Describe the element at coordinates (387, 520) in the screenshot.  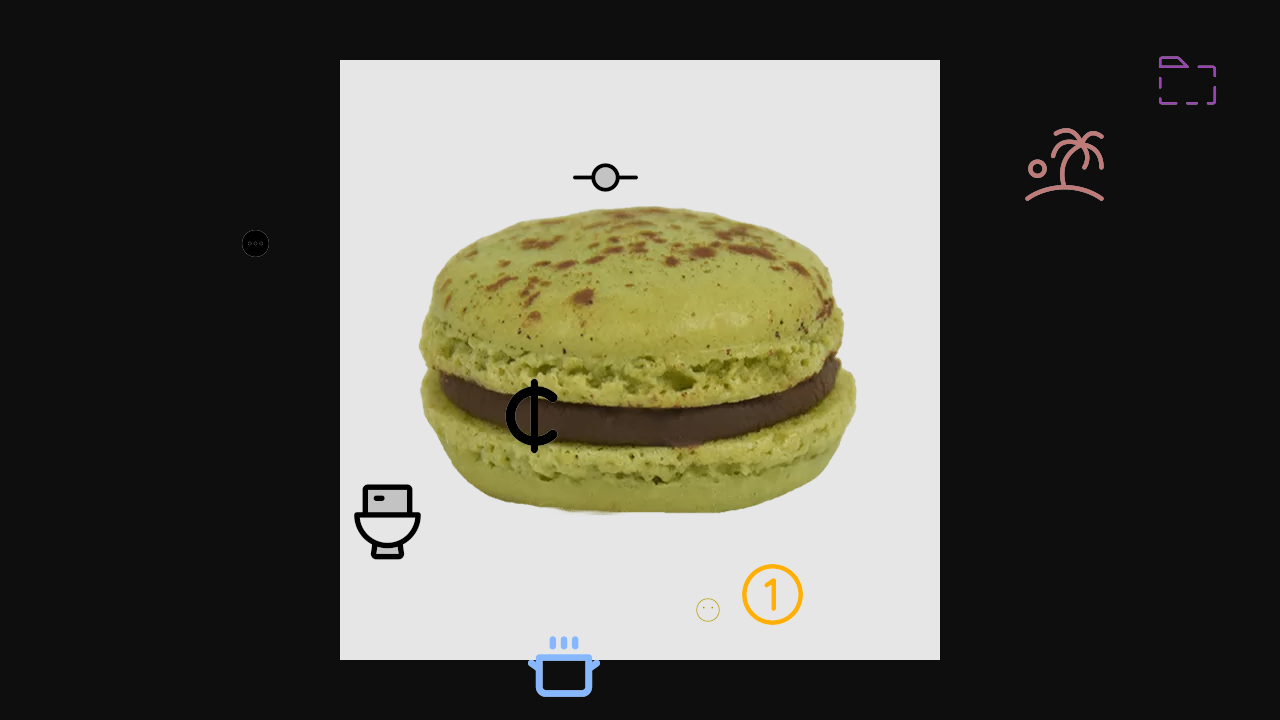
I see `indicates restroom or bathroom location` at that location.